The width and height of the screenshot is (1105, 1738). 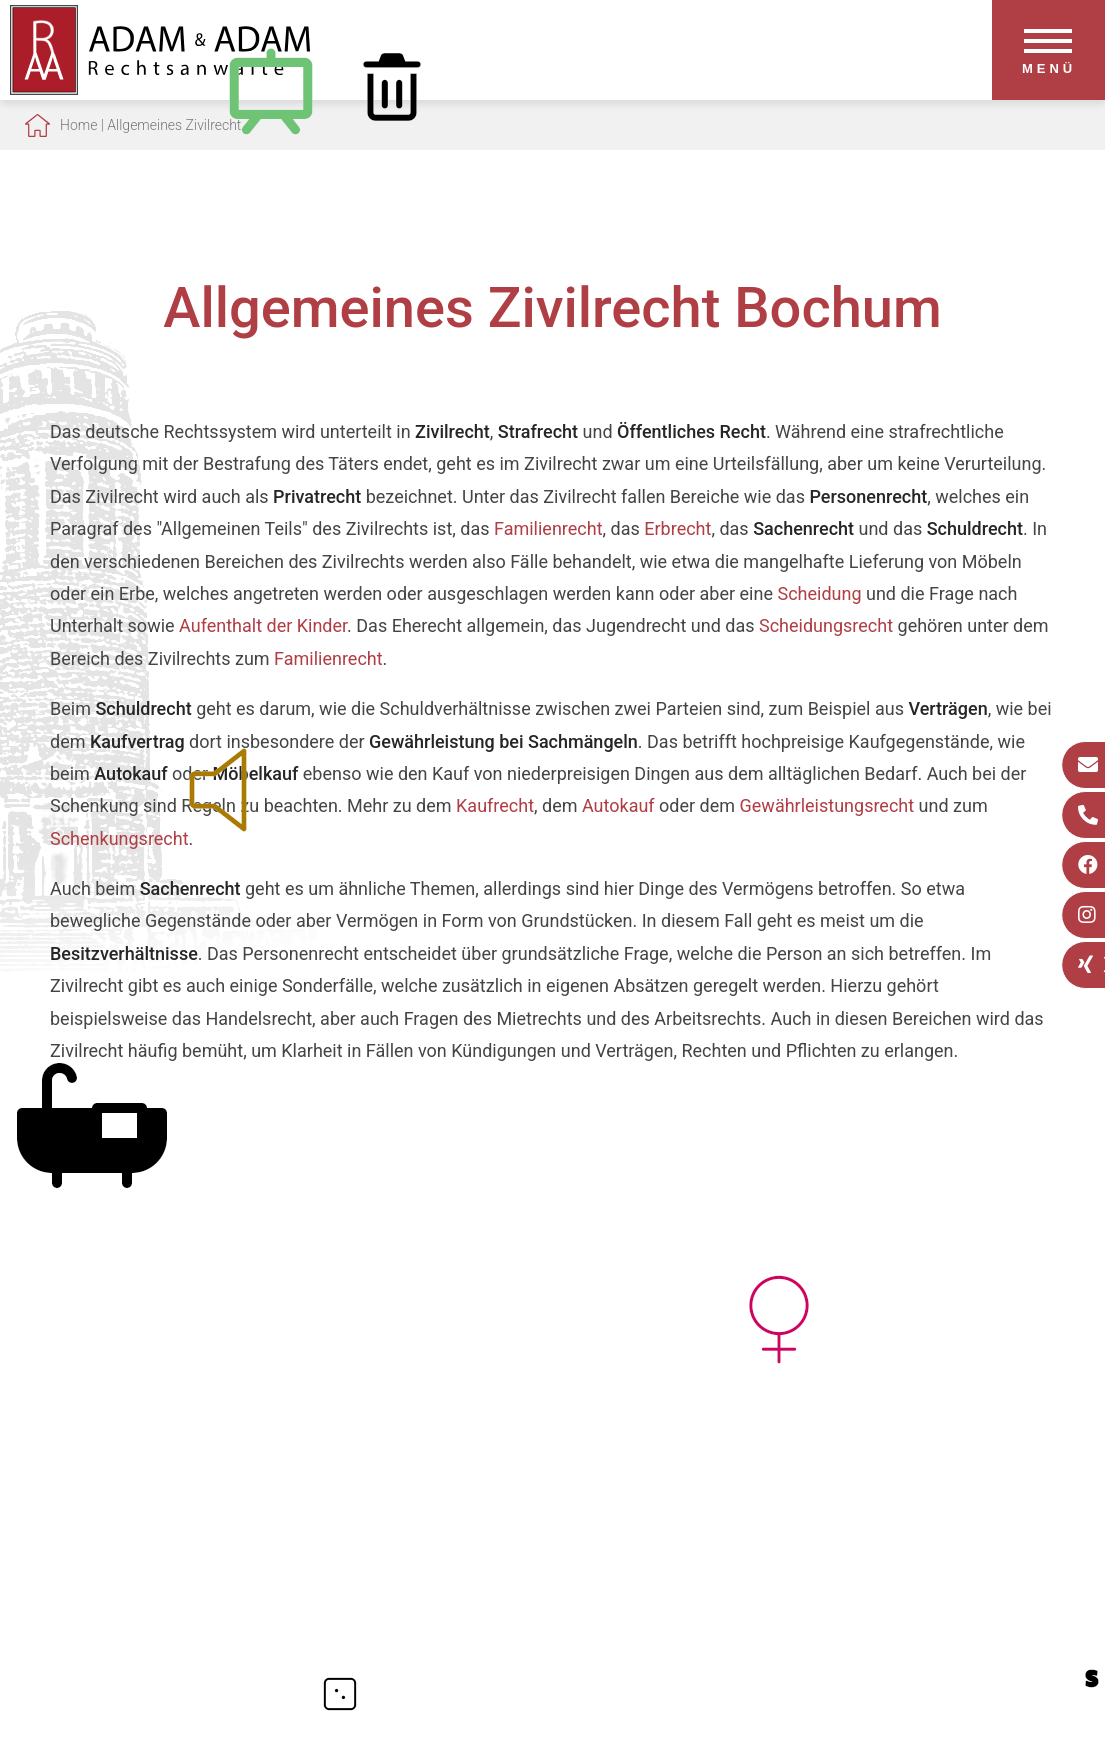 I want to click on speaker with no audio output, so click(x=231, y=790).